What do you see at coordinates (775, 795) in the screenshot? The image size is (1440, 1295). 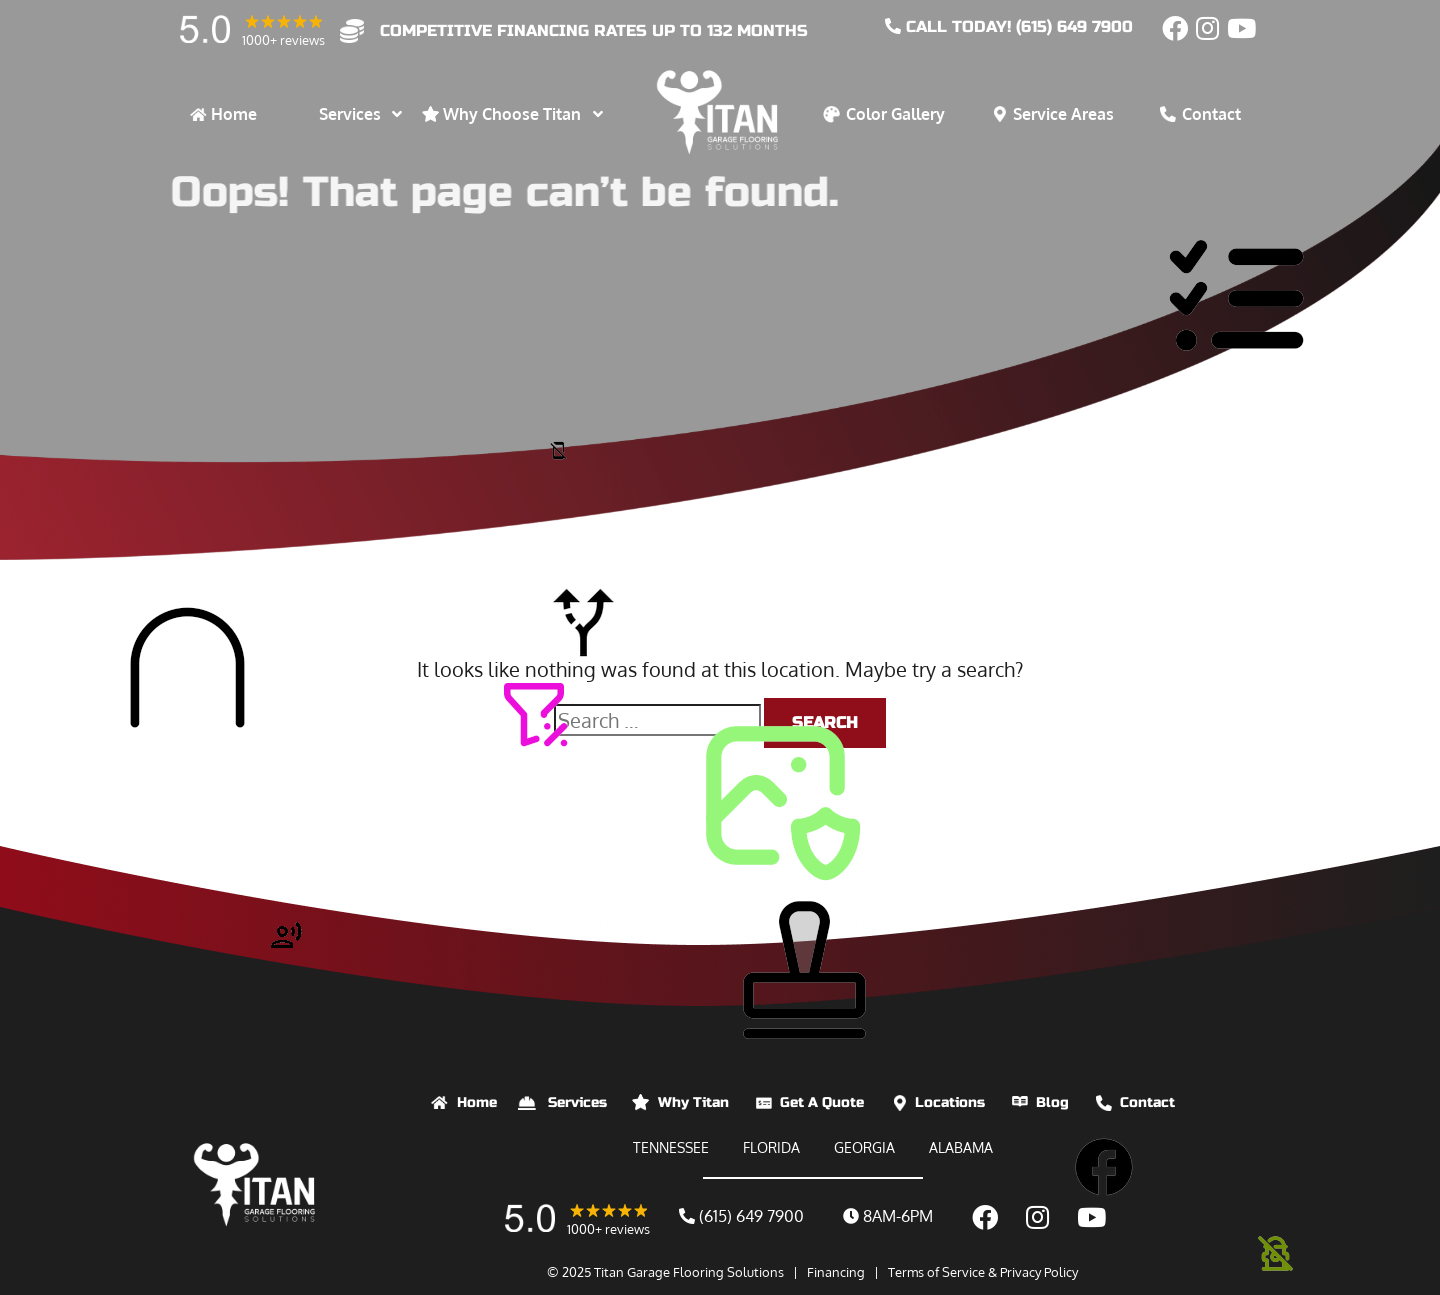 I see `protected photo or image` at bounding box center [775, 795].